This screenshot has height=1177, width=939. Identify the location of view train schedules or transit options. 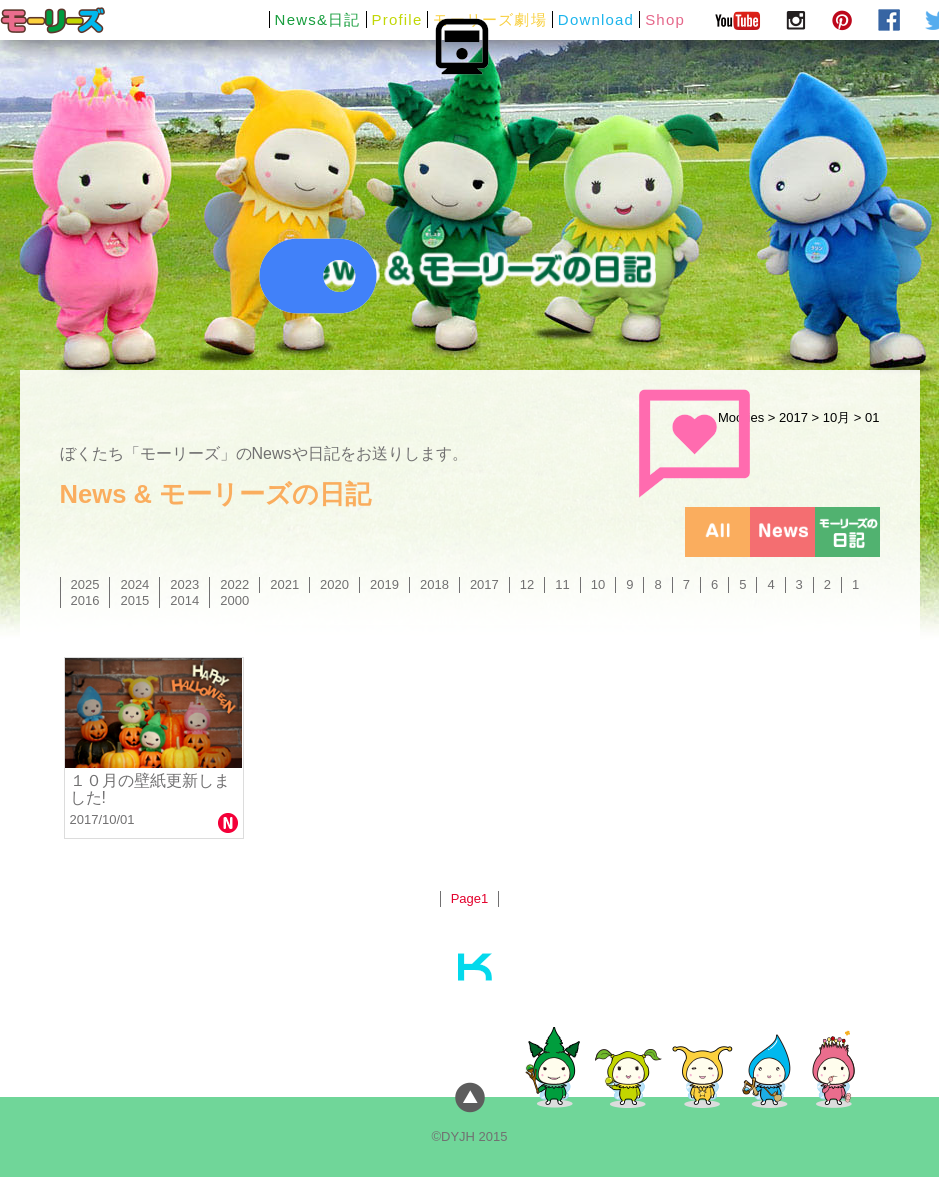
(462, 45).